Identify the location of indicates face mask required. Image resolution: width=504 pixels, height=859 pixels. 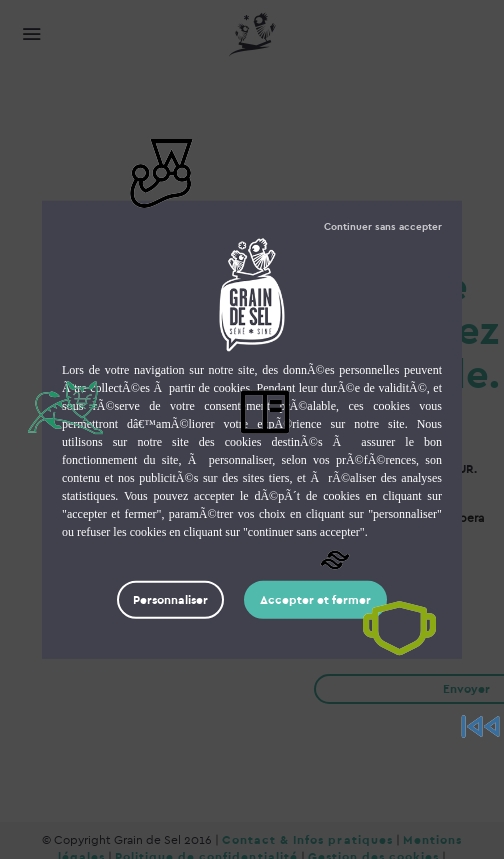
(399, 628).